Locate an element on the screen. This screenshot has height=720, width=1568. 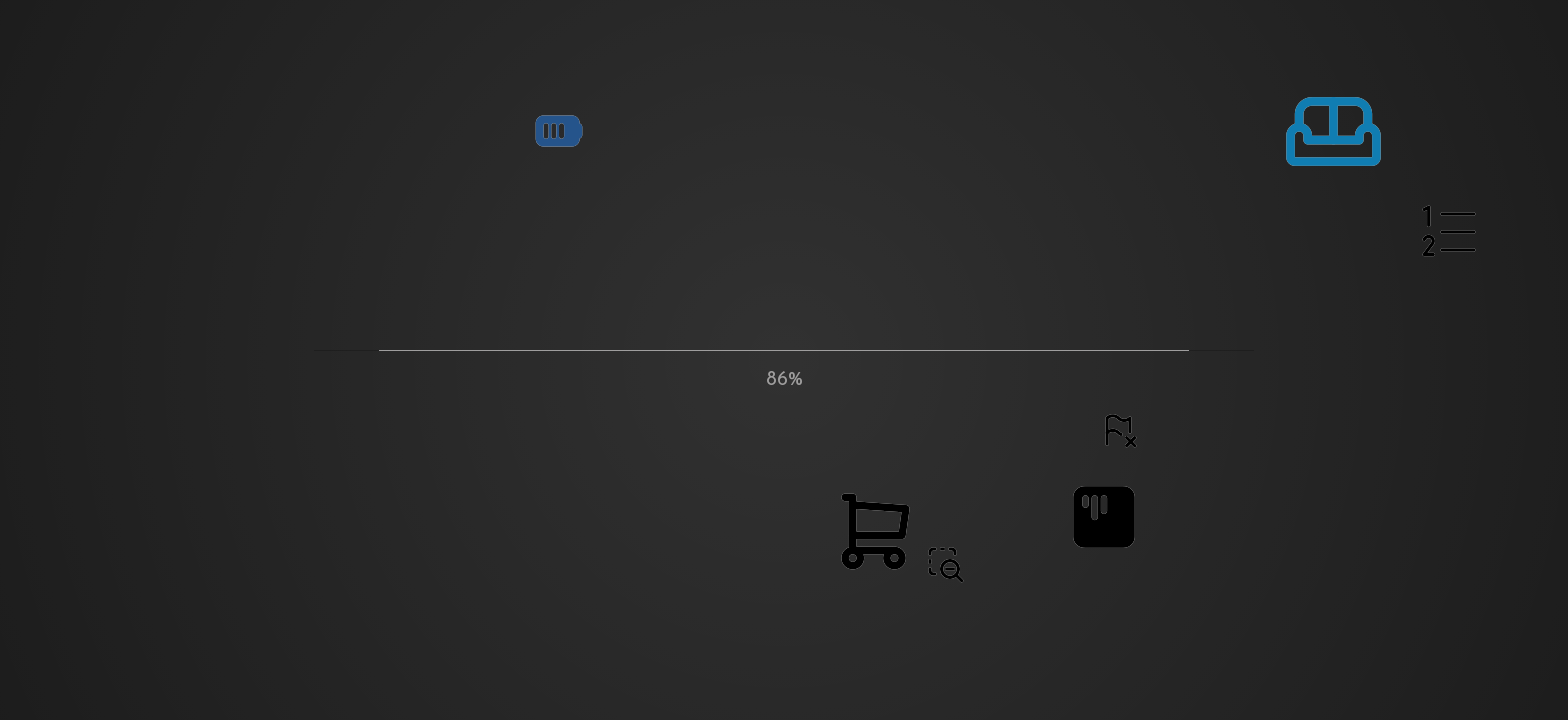
browse furniture or home decor items is located at coordinates (1333, 131).